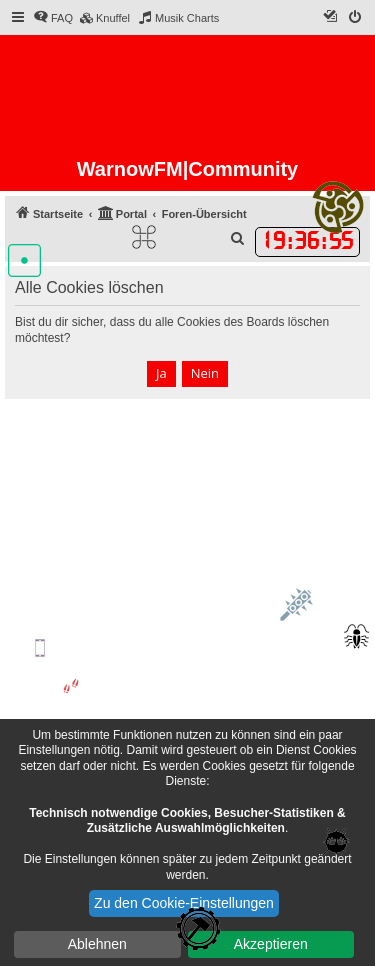 The image size is (375, 966). Describe the element at coordinates (40, 648) in the screenshot. I see `access mobile device settings` at that location.